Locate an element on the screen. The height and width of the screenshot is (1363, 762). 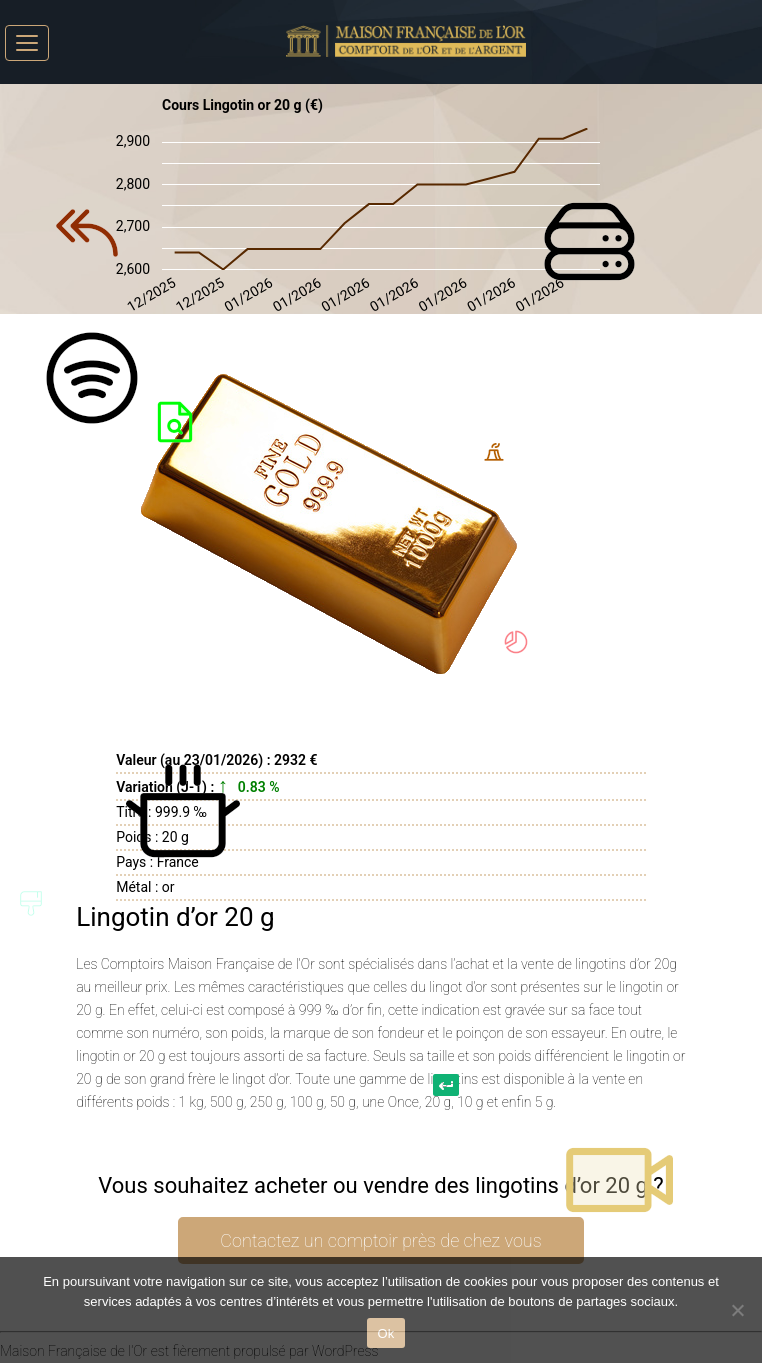
reply all to a message or email is located at coordinates (87, 233).